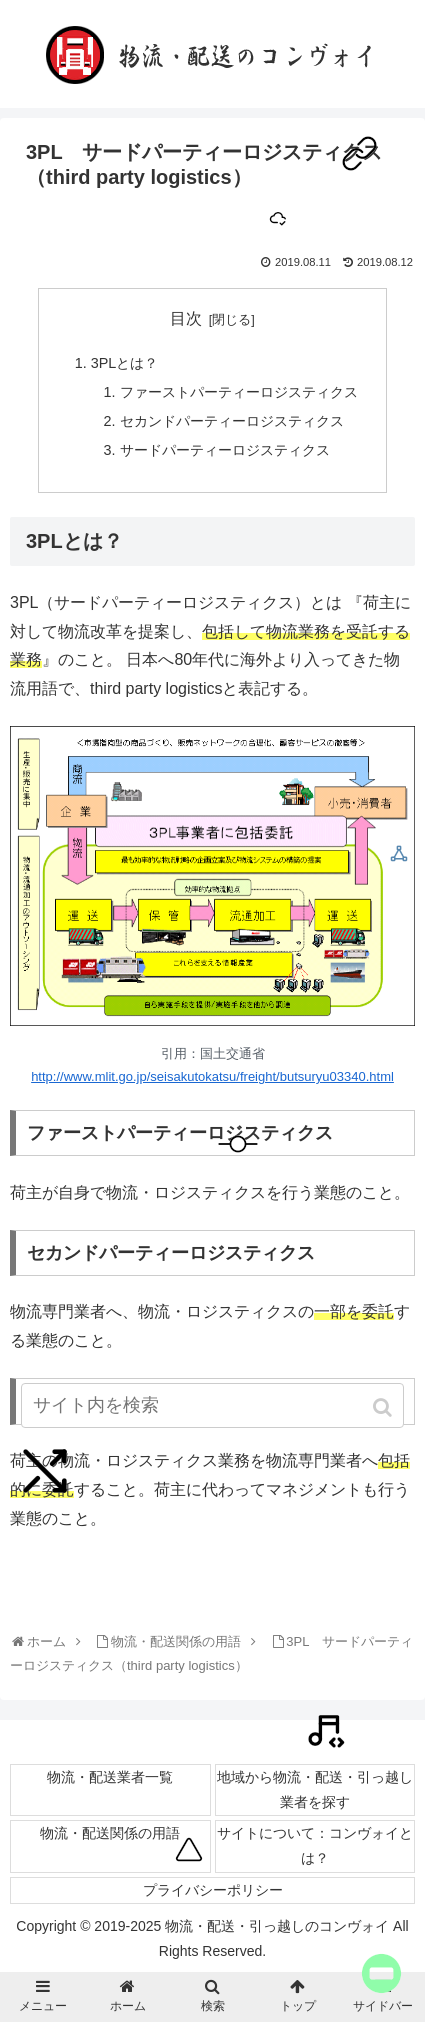  I want to click on create a triangle shape in vector editing mode, so click(399, 853).